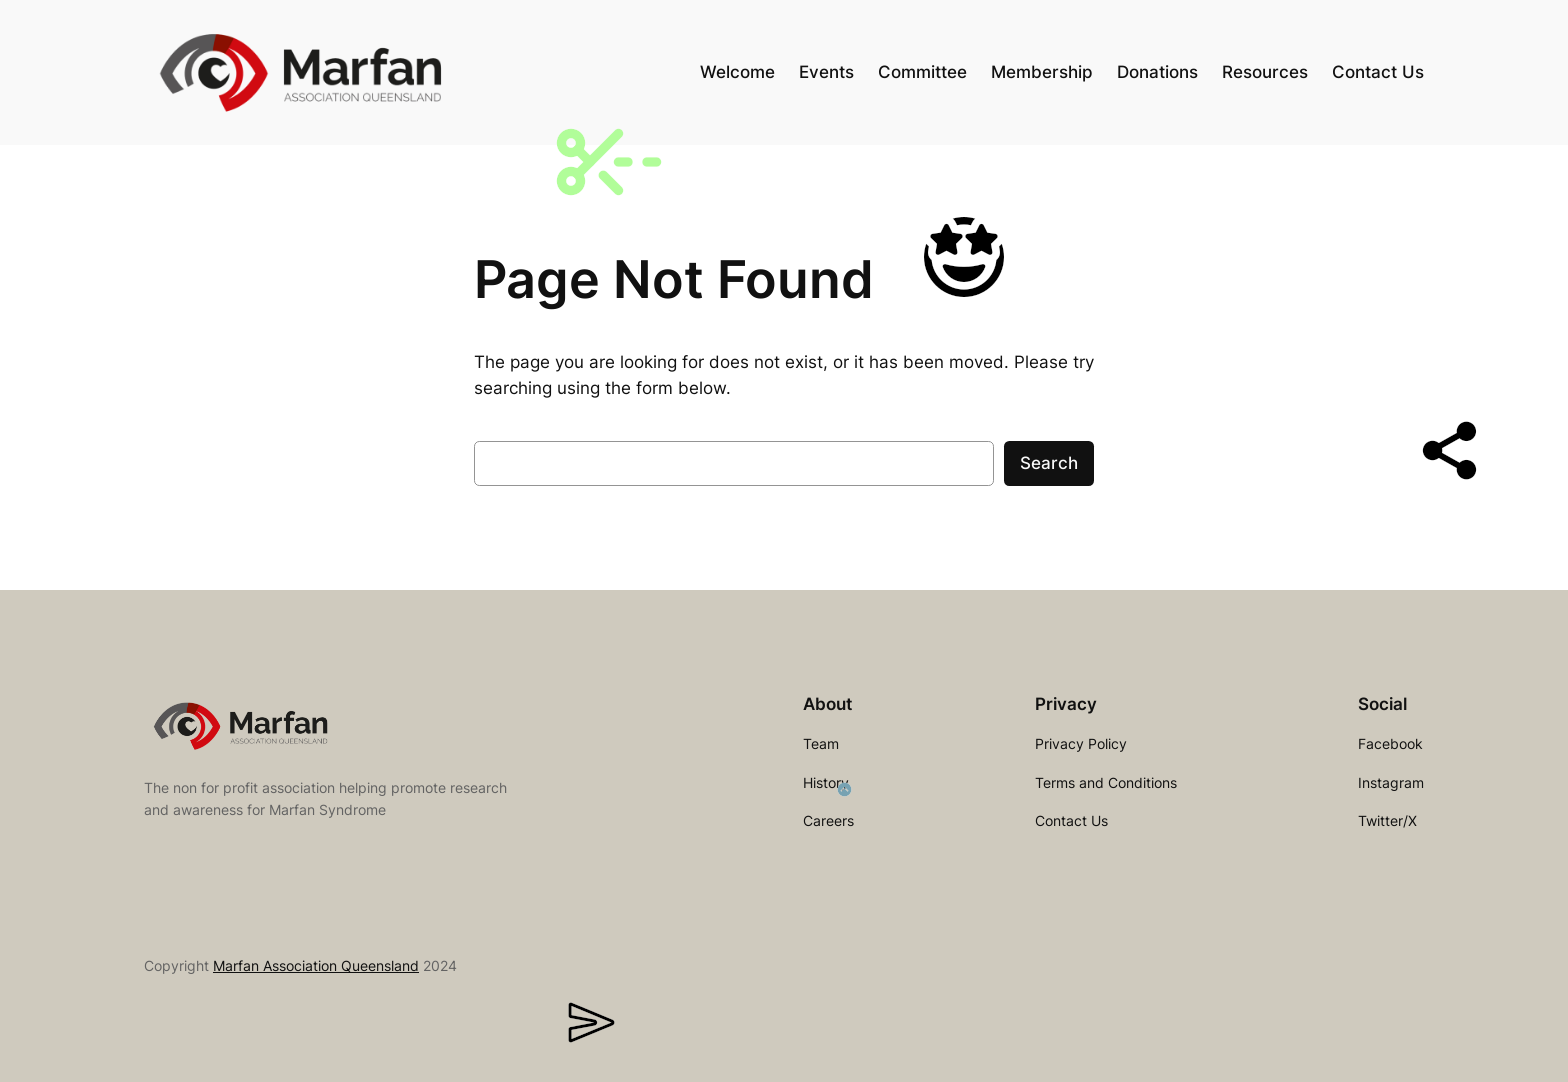 The image size is (1568, 1082). I want to click on scroll to top of page, so click(844, 789).